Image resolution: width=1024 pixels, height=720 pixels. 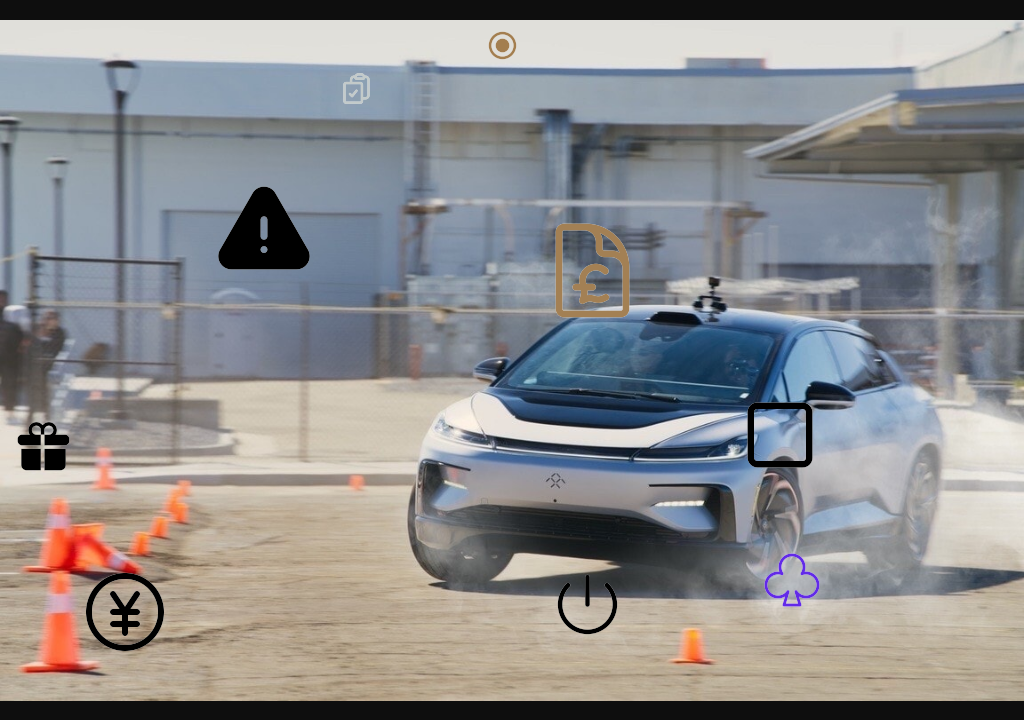 I want to click on indicates clubs suit in a card game, so click(x=792, y=581).